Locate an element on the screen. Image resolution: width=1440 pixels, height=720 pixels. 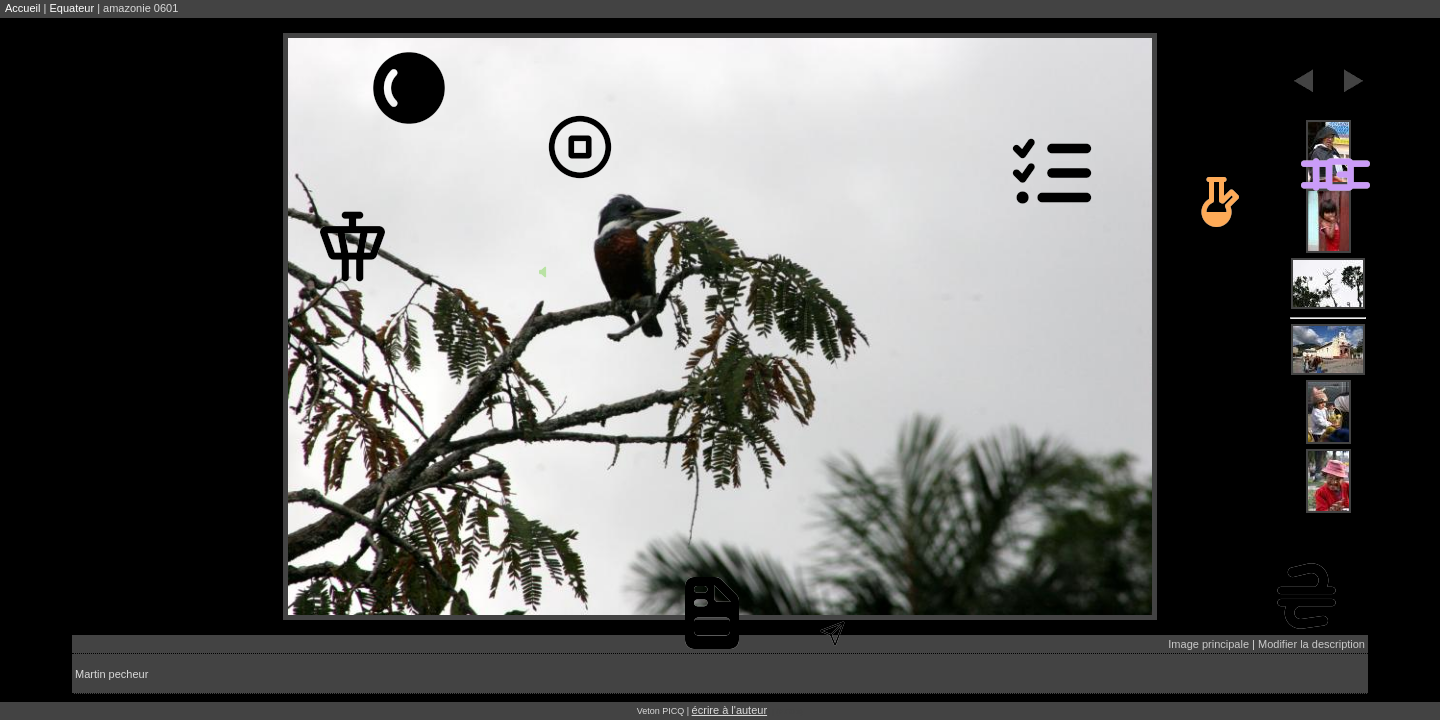
view your task checklist is located at coordinates (1052, 173).